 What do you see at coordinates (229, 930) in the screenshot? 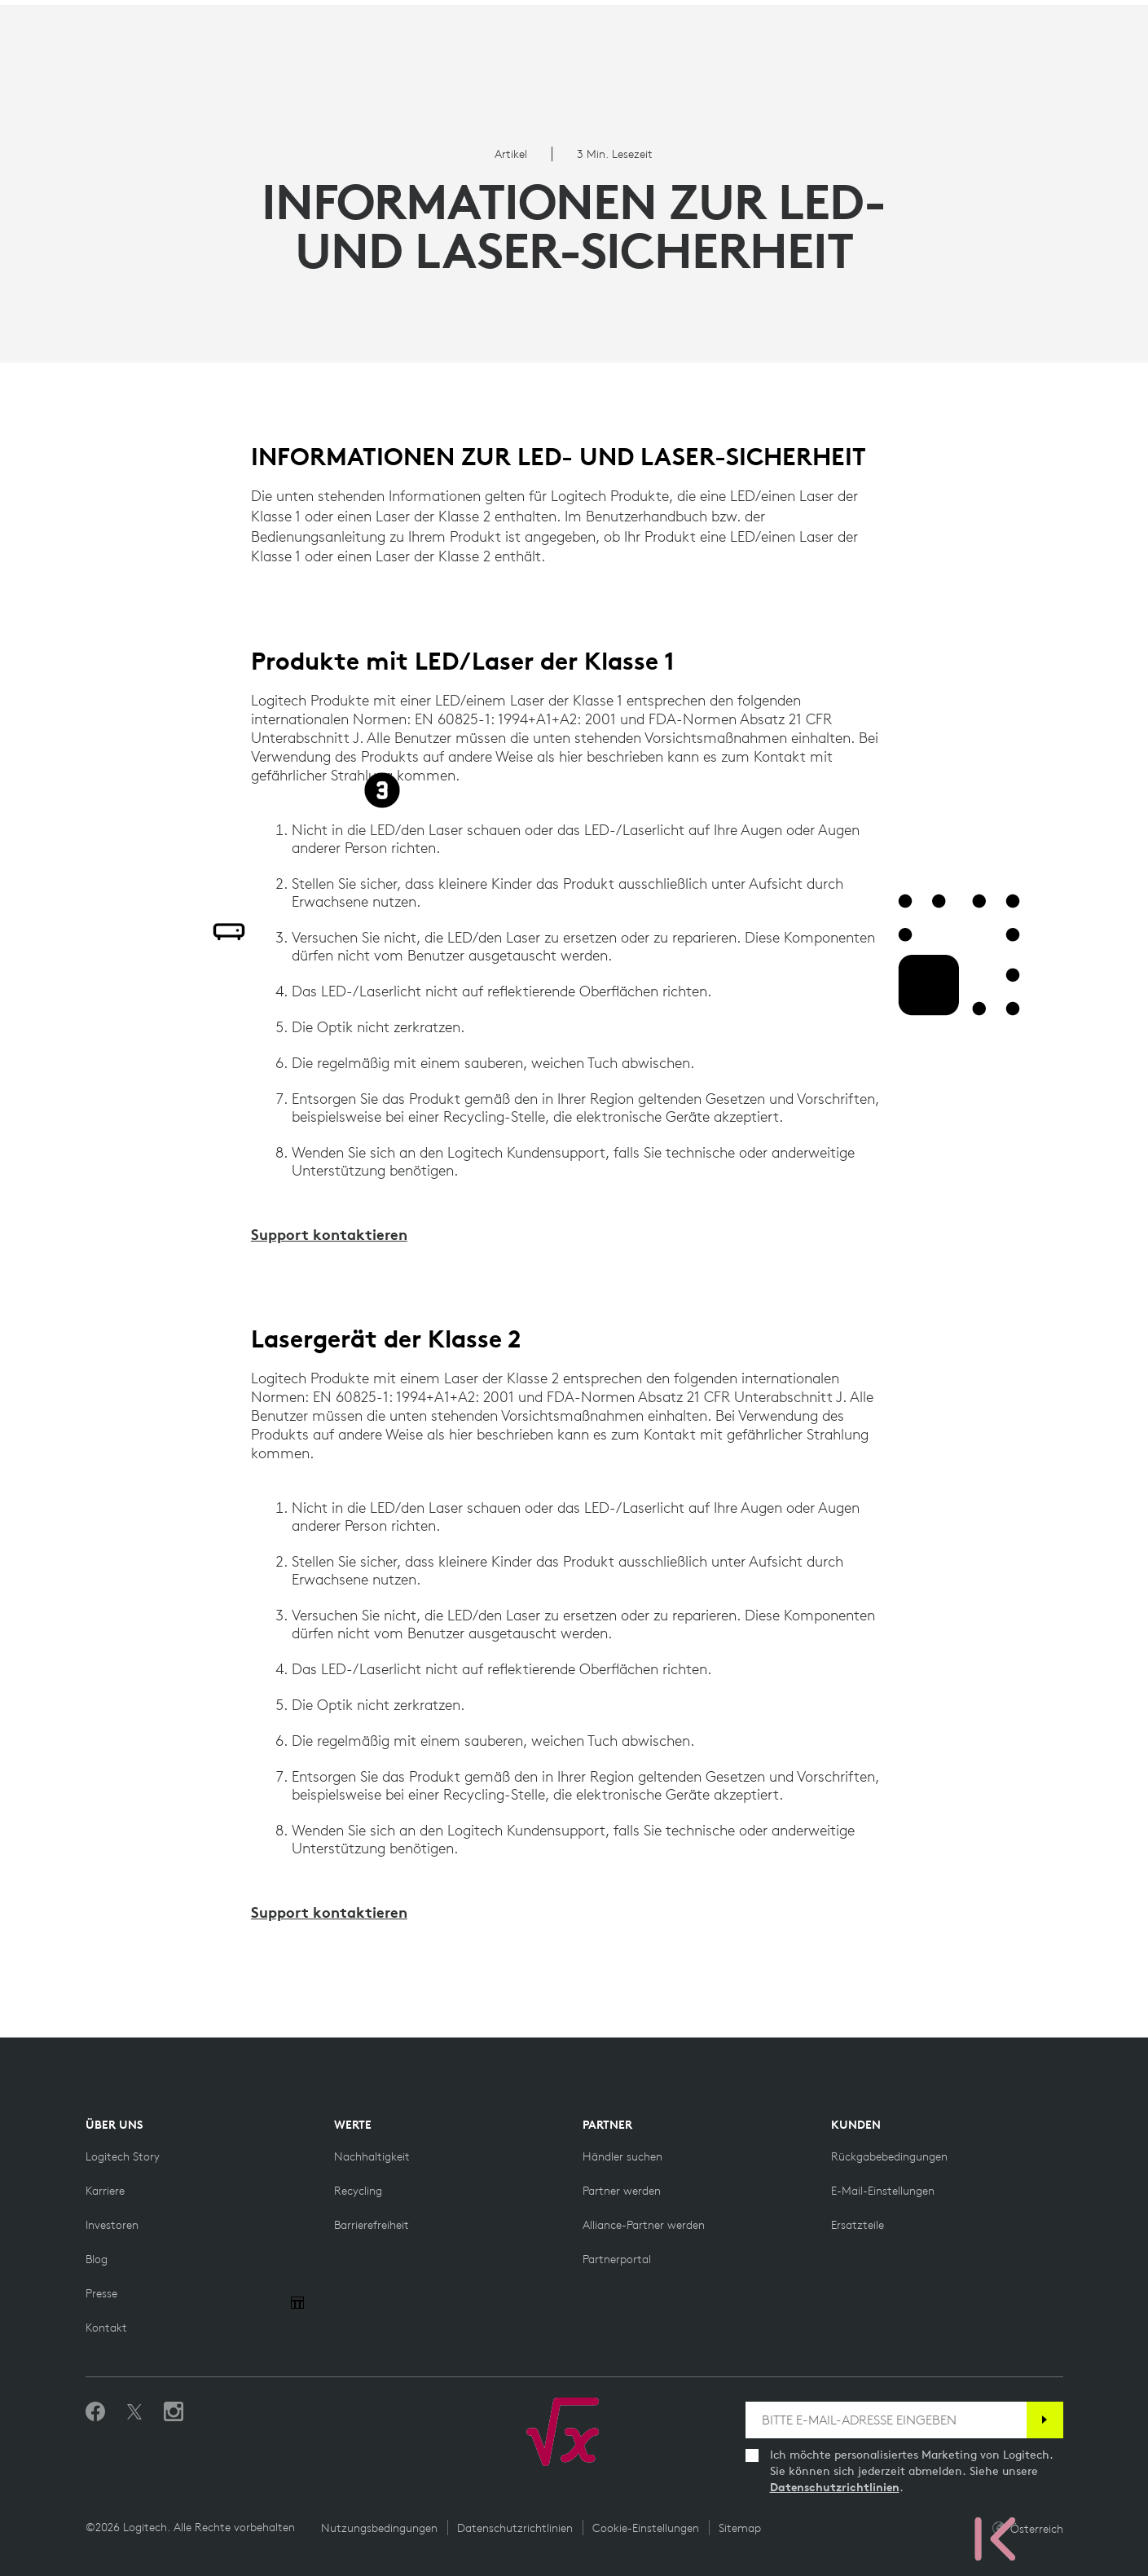
I see `access radio or audio receiver settings` at bounding box center [229, 930].